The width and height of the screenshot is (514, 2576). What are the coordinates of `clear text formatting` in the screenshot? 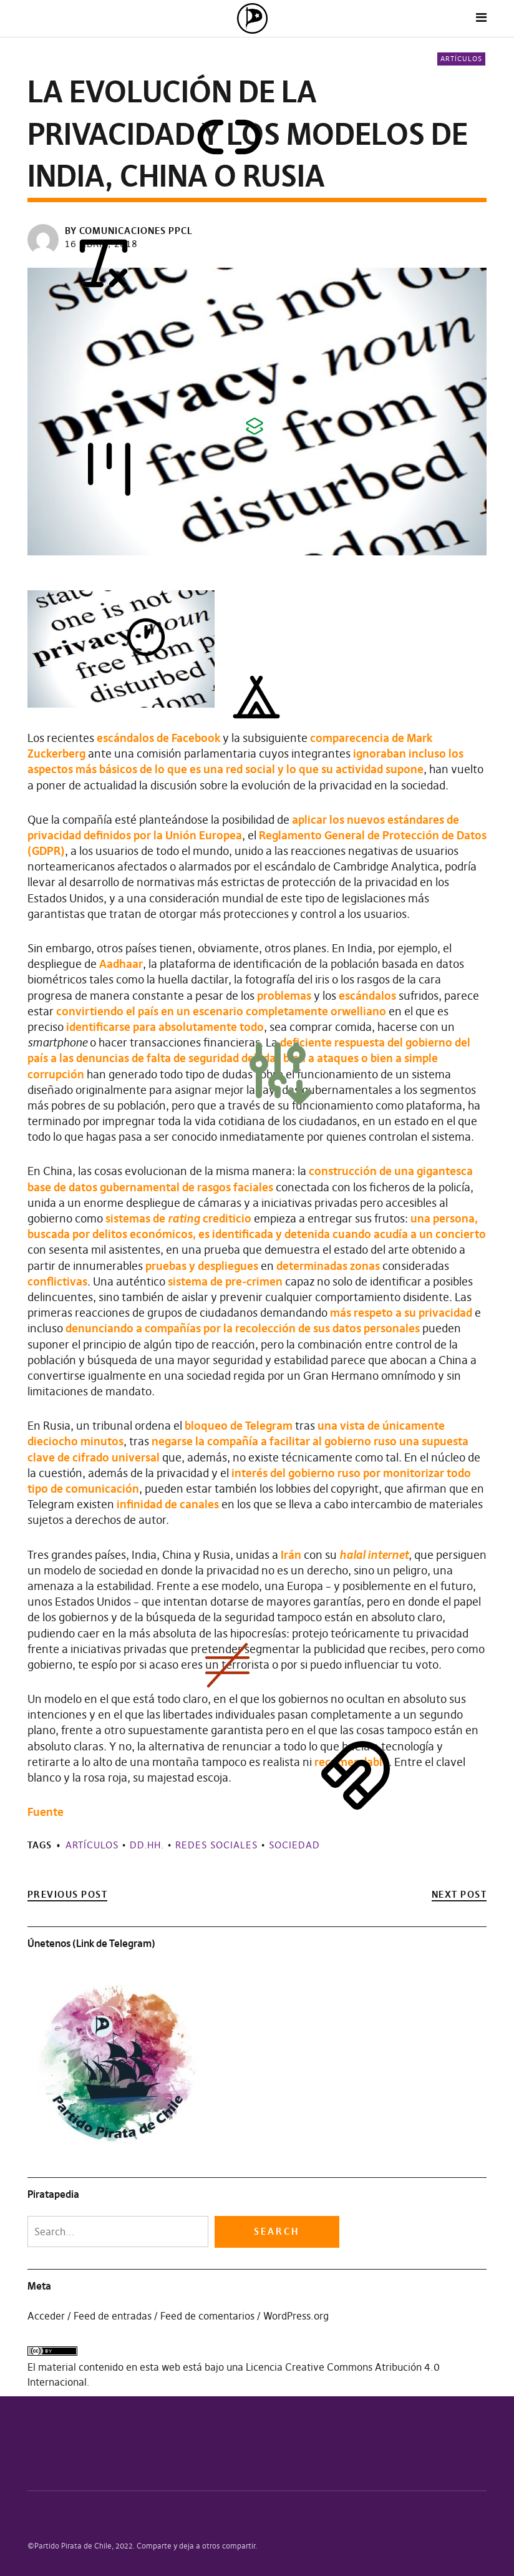 It's located at (104, 263).